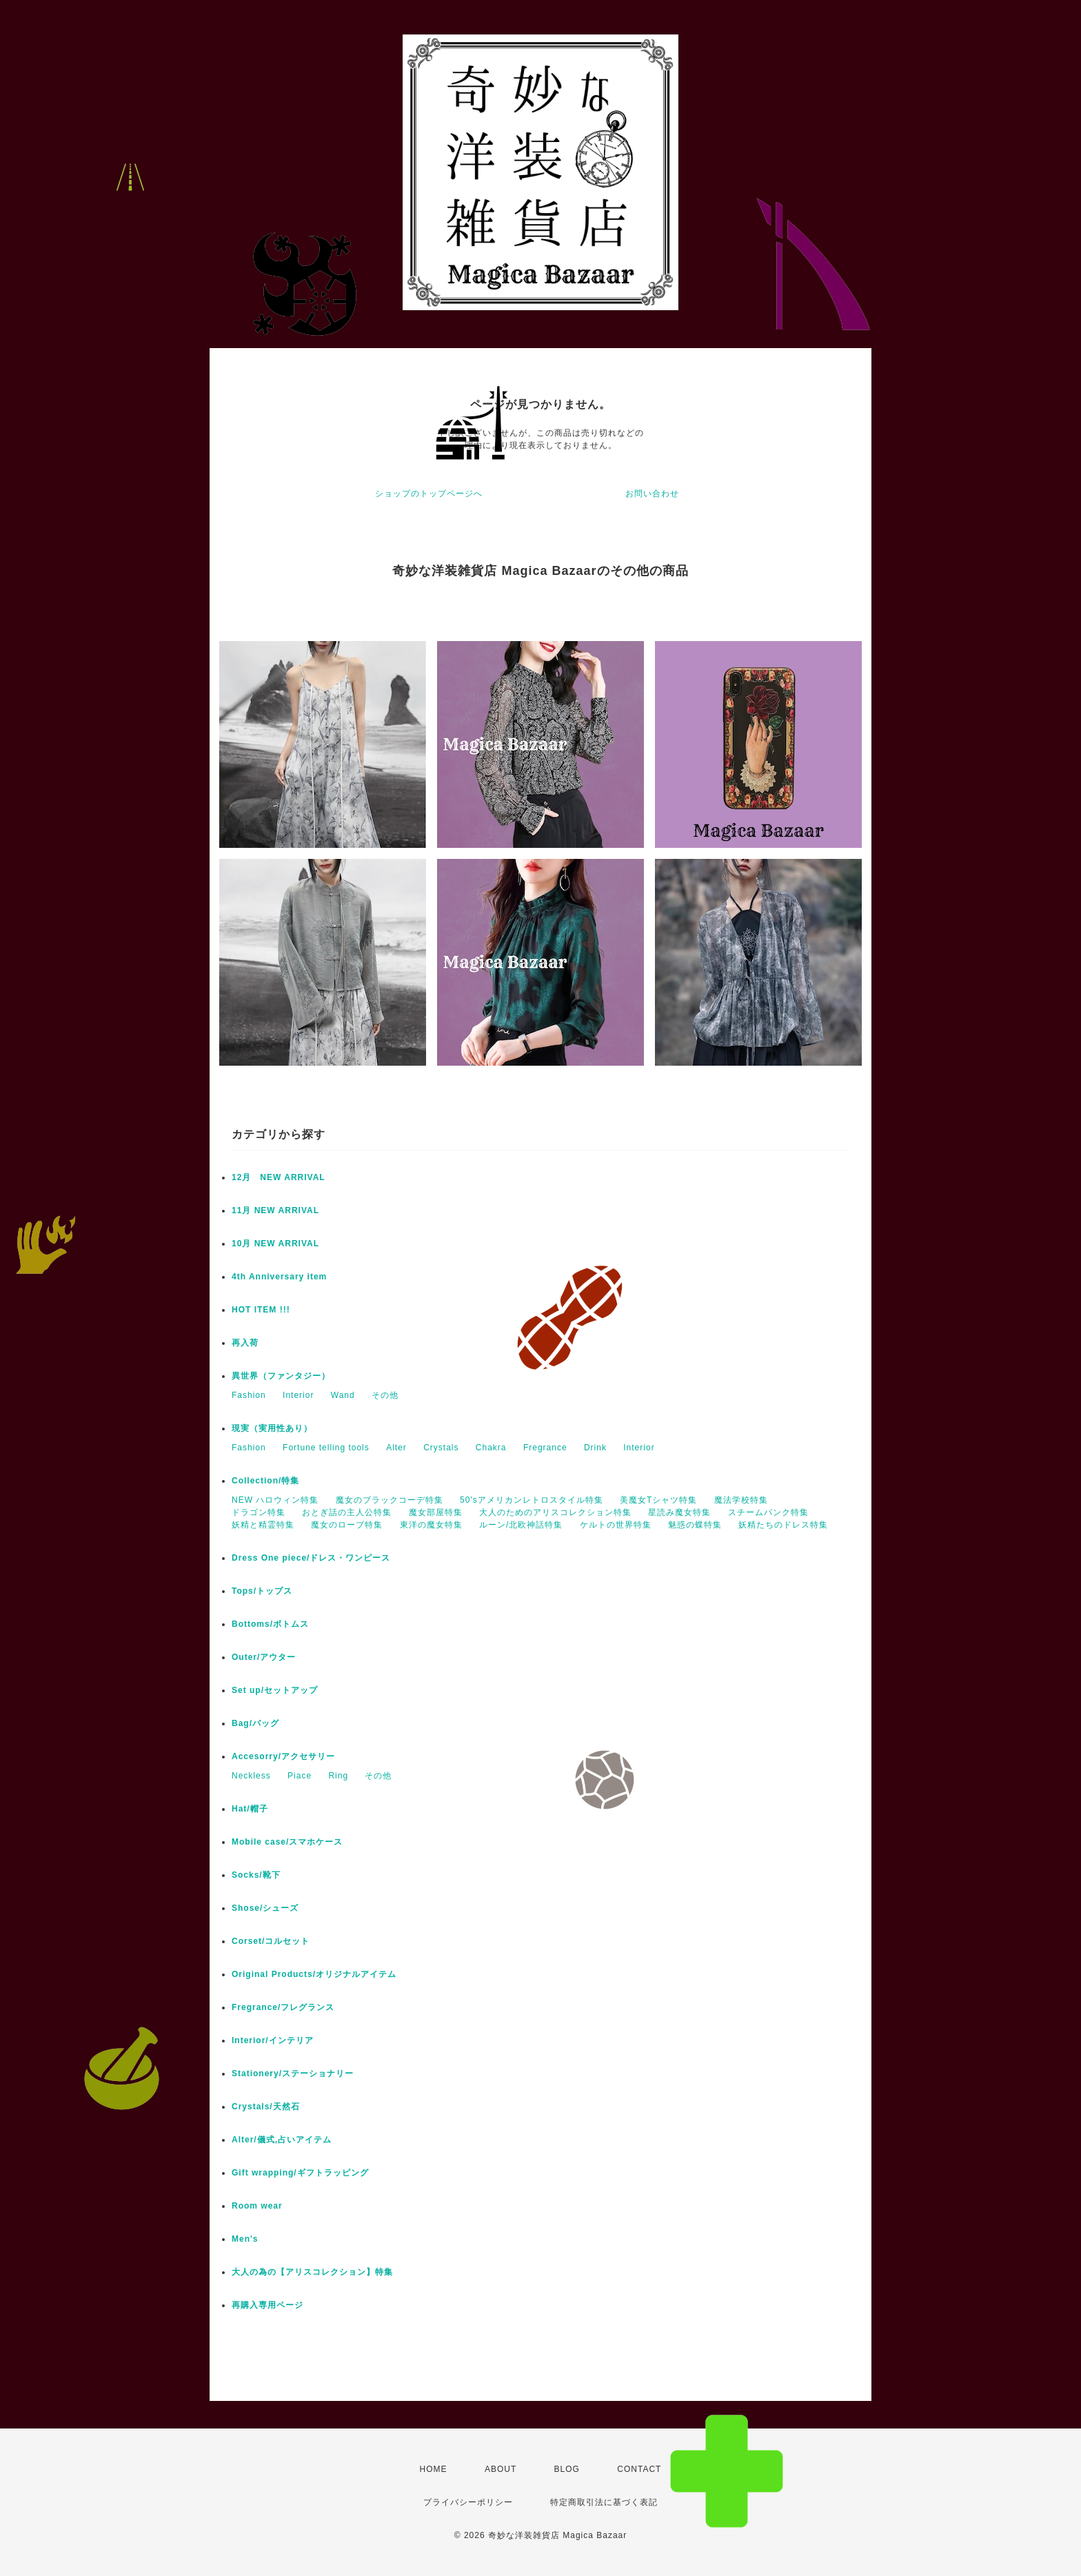  Describe the element at coordinates (569, 1317) in the screenshot. I see `indicates peanut ingredient or allergen warning` at that location.